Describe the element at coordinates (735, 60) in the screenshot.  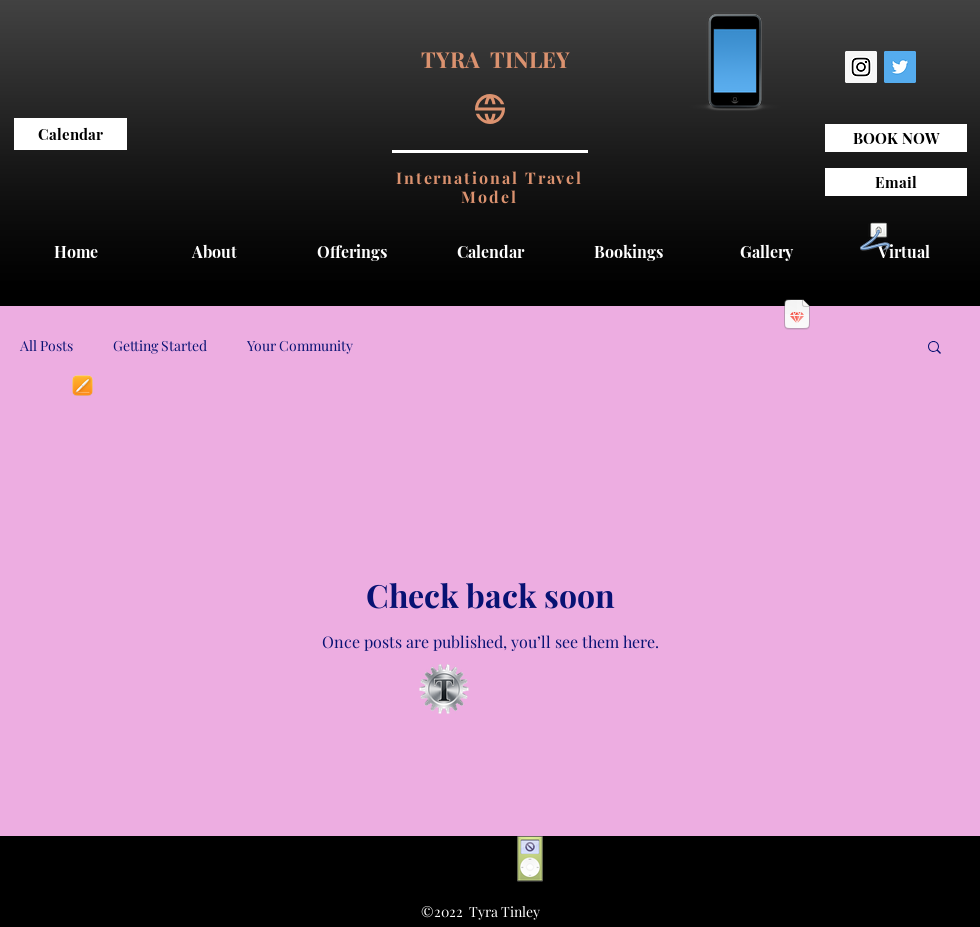
I see `access ipod touch device settings` at that location.